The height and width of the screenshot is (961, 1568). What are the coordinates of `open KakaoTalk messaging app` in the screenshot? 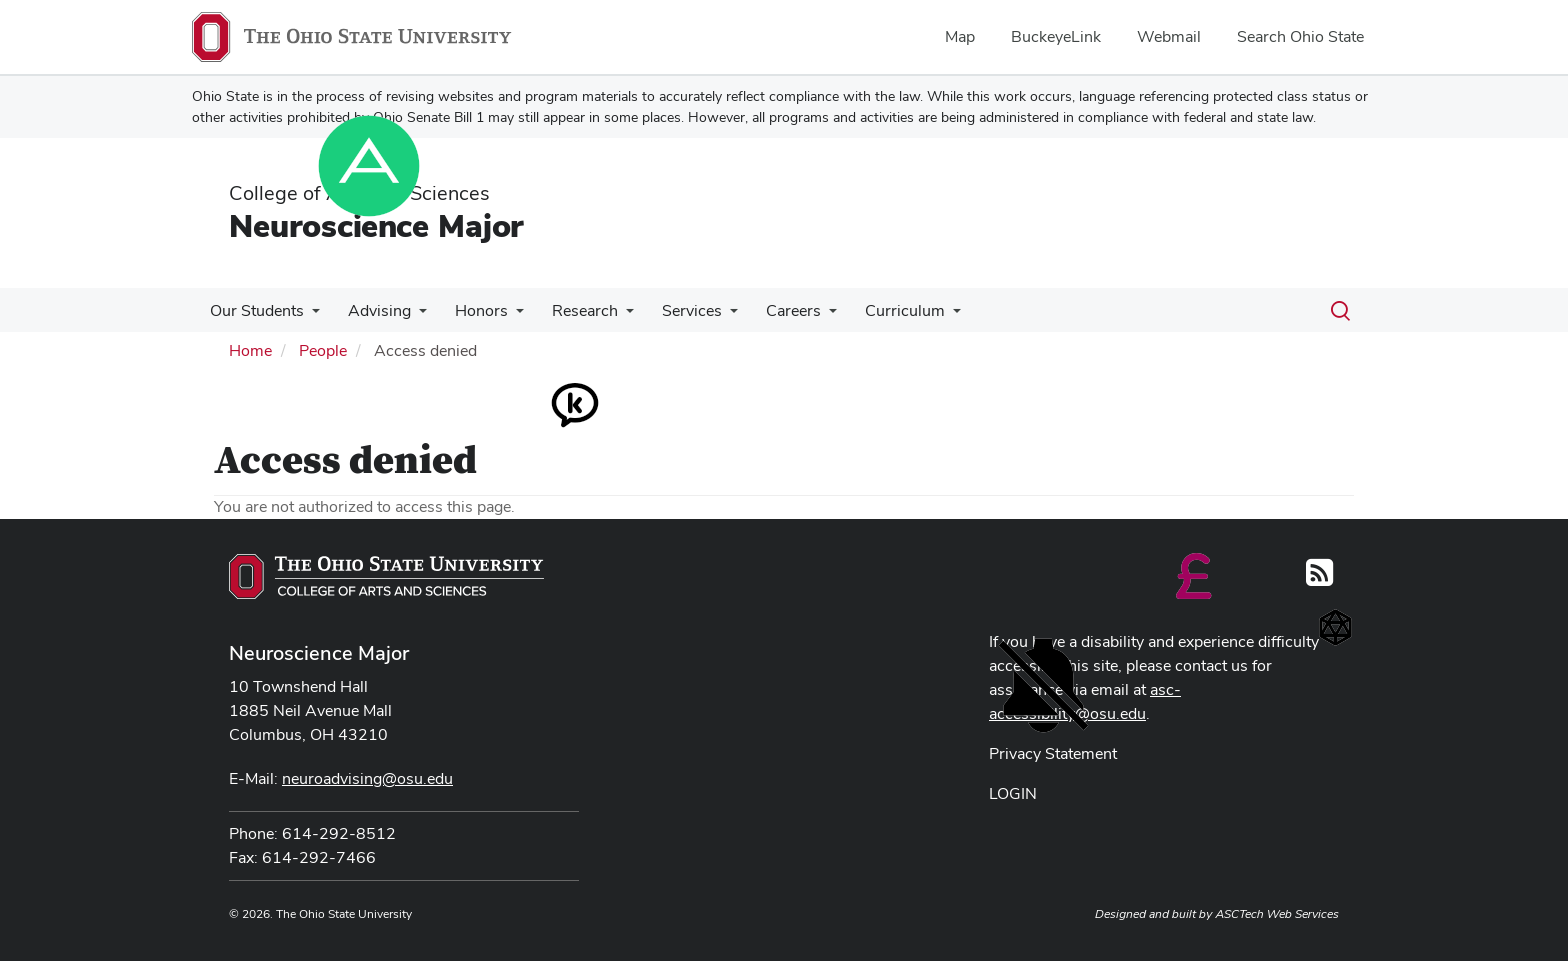 It's located at (575, 404).